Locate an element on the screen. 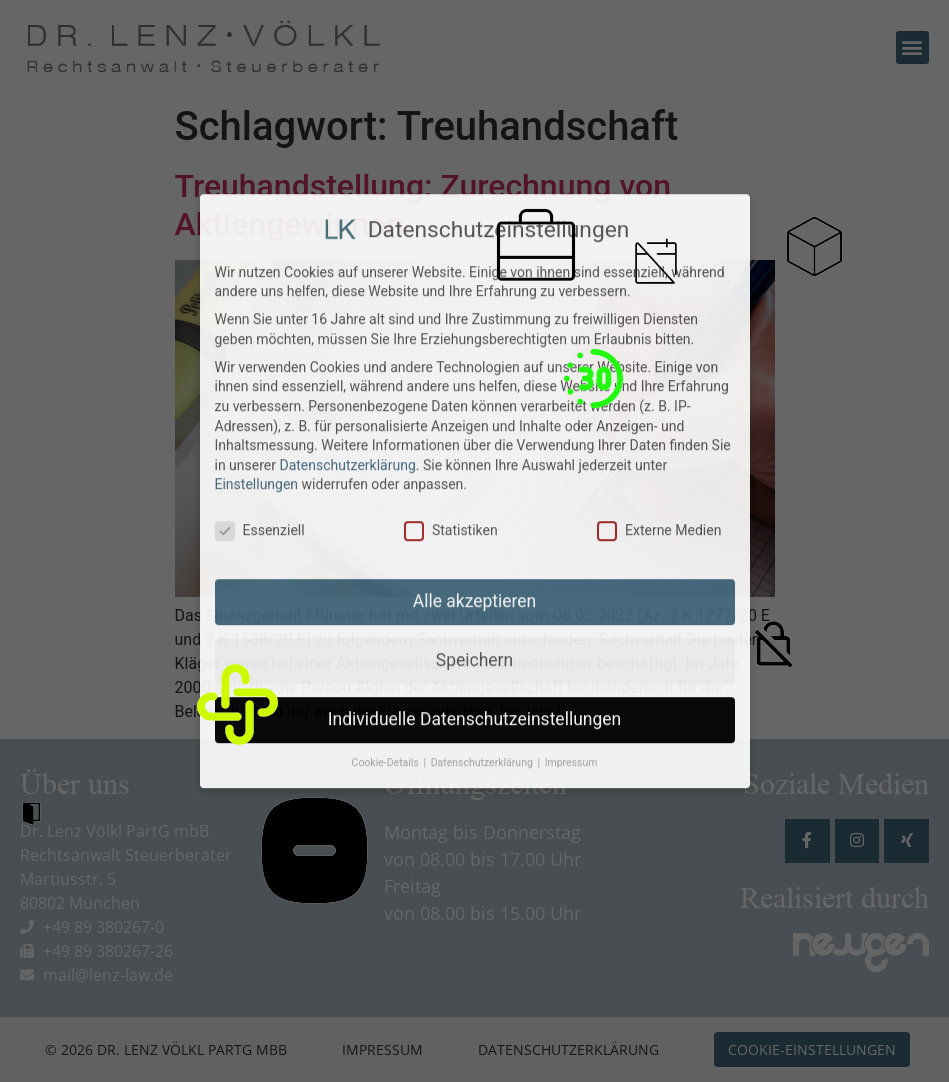 The width and height of the screenshot is (949, 1082). access API application settings is located at coordinates (237, 704).